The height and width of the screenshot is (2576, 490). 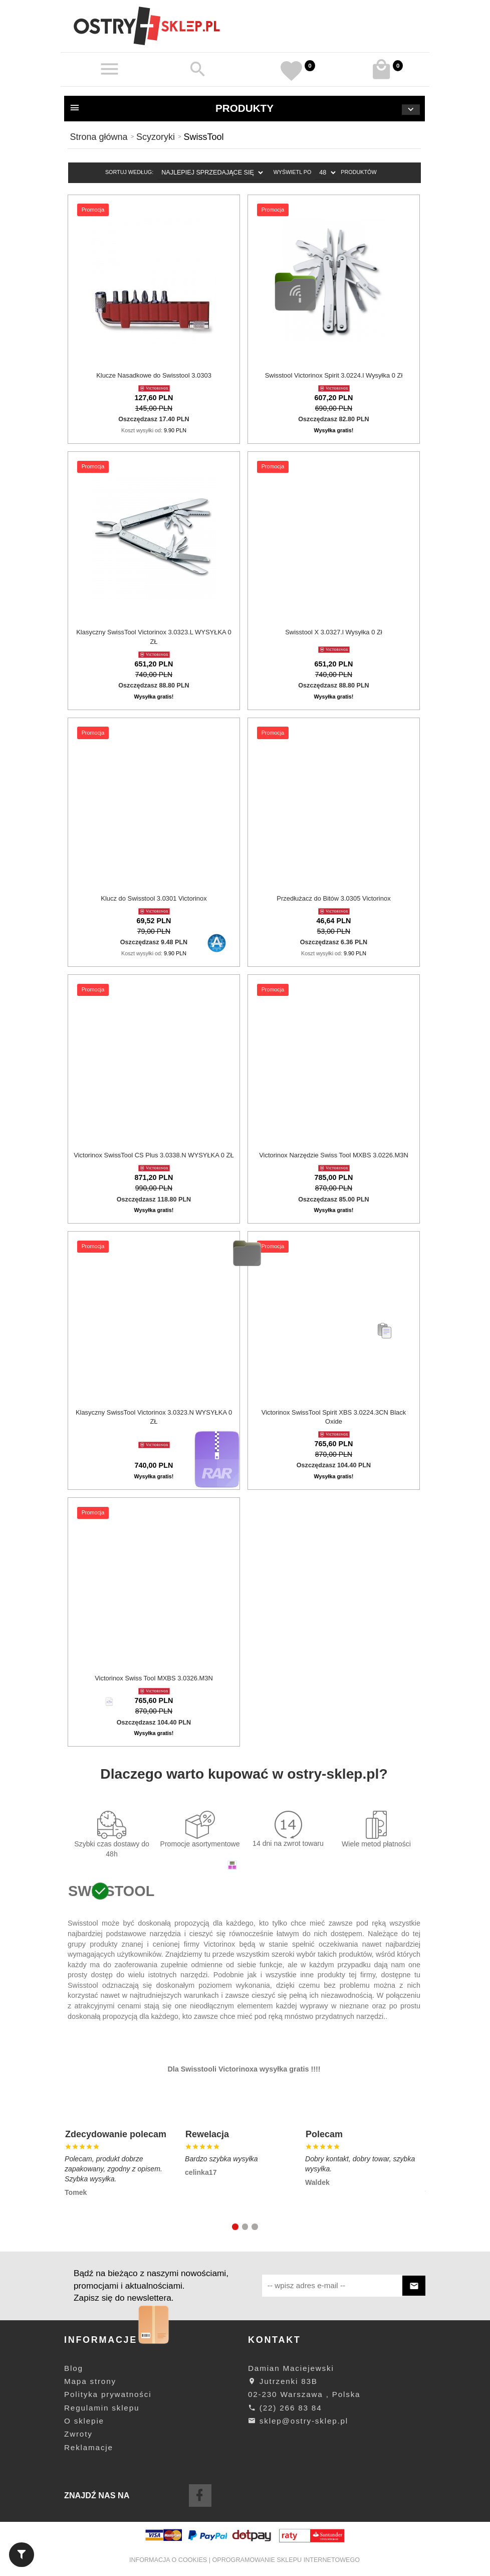 What do you see at coordinates (232, 1865) in the screenshot?
I see `select all items in the current view` at bounding box center [232, 1865].